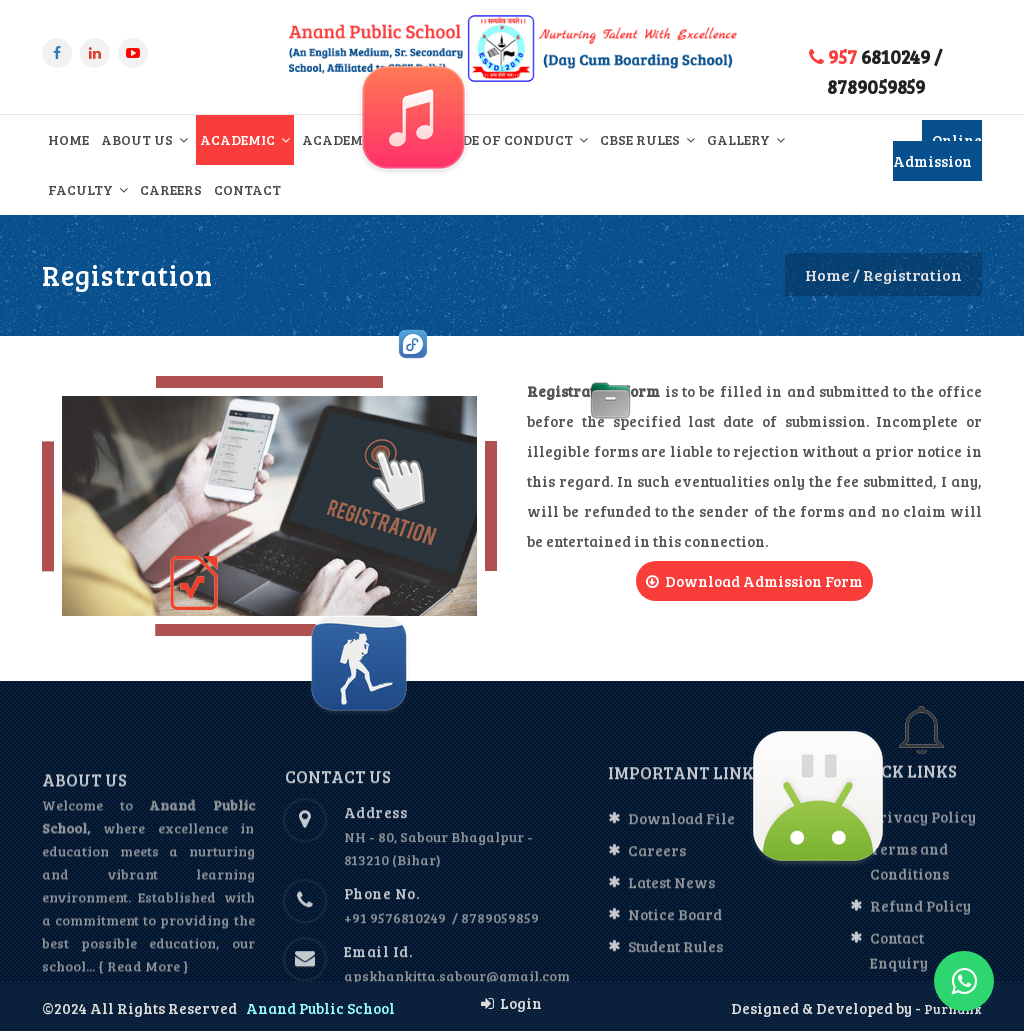 Image resolution: width=1024 pixels, height=1031 pixels. I want to click on open libreoffice math application, so click(194, 583).